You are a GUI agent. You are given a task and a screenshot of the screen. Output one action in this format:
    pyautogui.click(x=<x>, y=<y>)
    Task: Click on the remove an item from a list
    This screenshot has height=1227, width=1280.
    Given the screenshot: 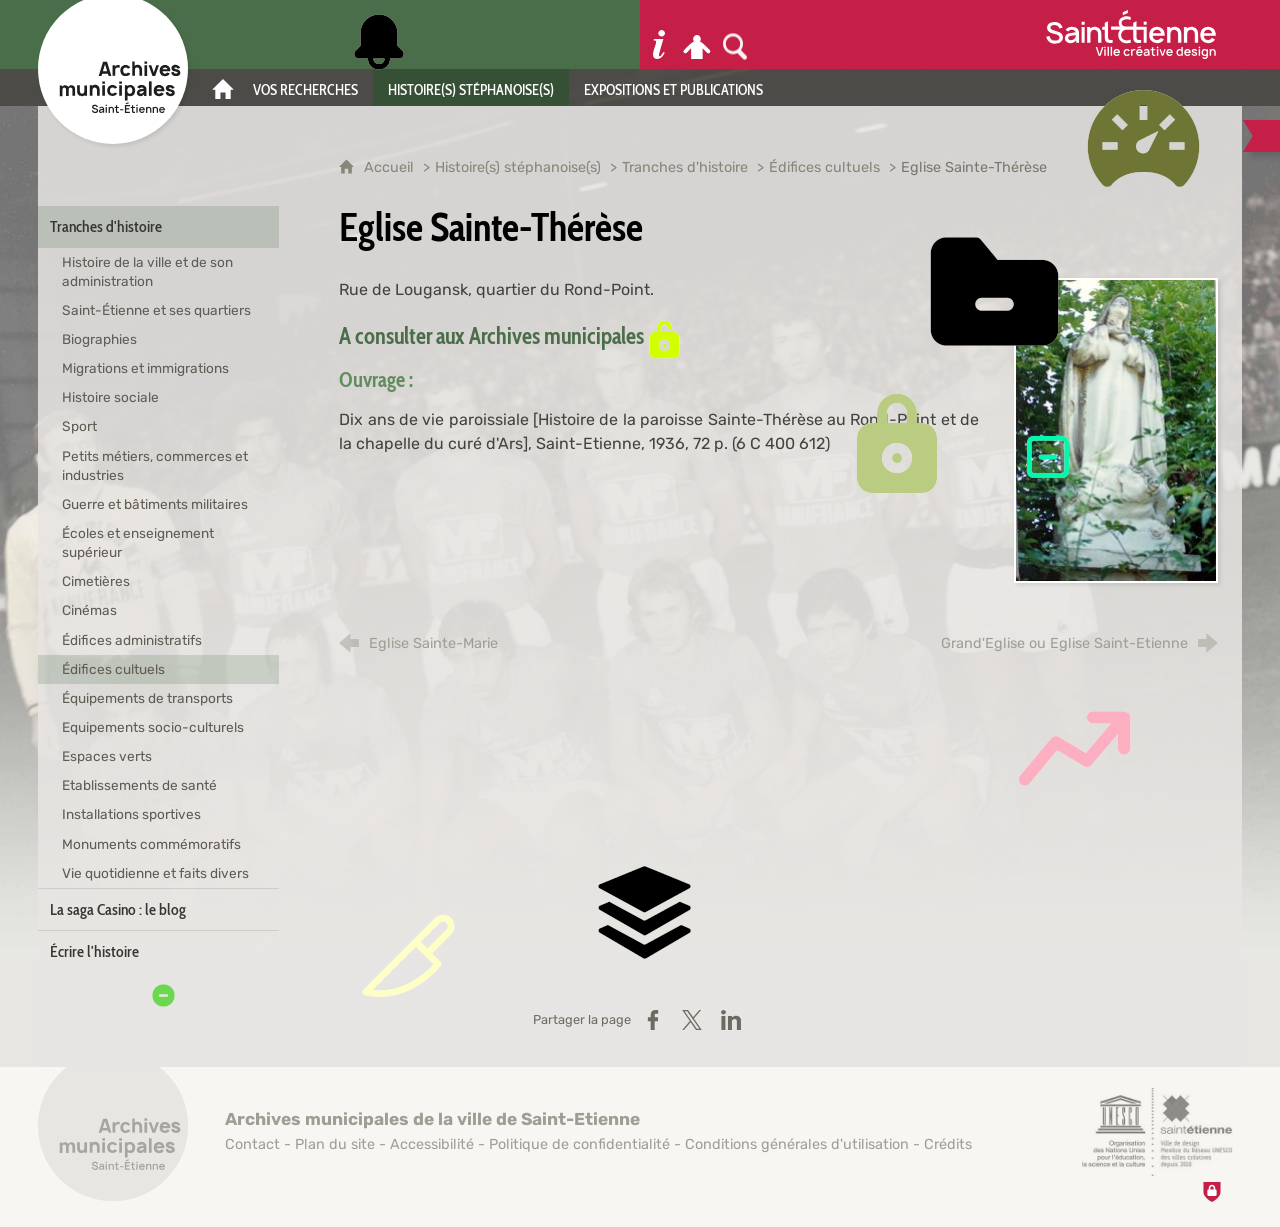 What is the action you would take?
    pyautogui.click(x=163, y=995)
    